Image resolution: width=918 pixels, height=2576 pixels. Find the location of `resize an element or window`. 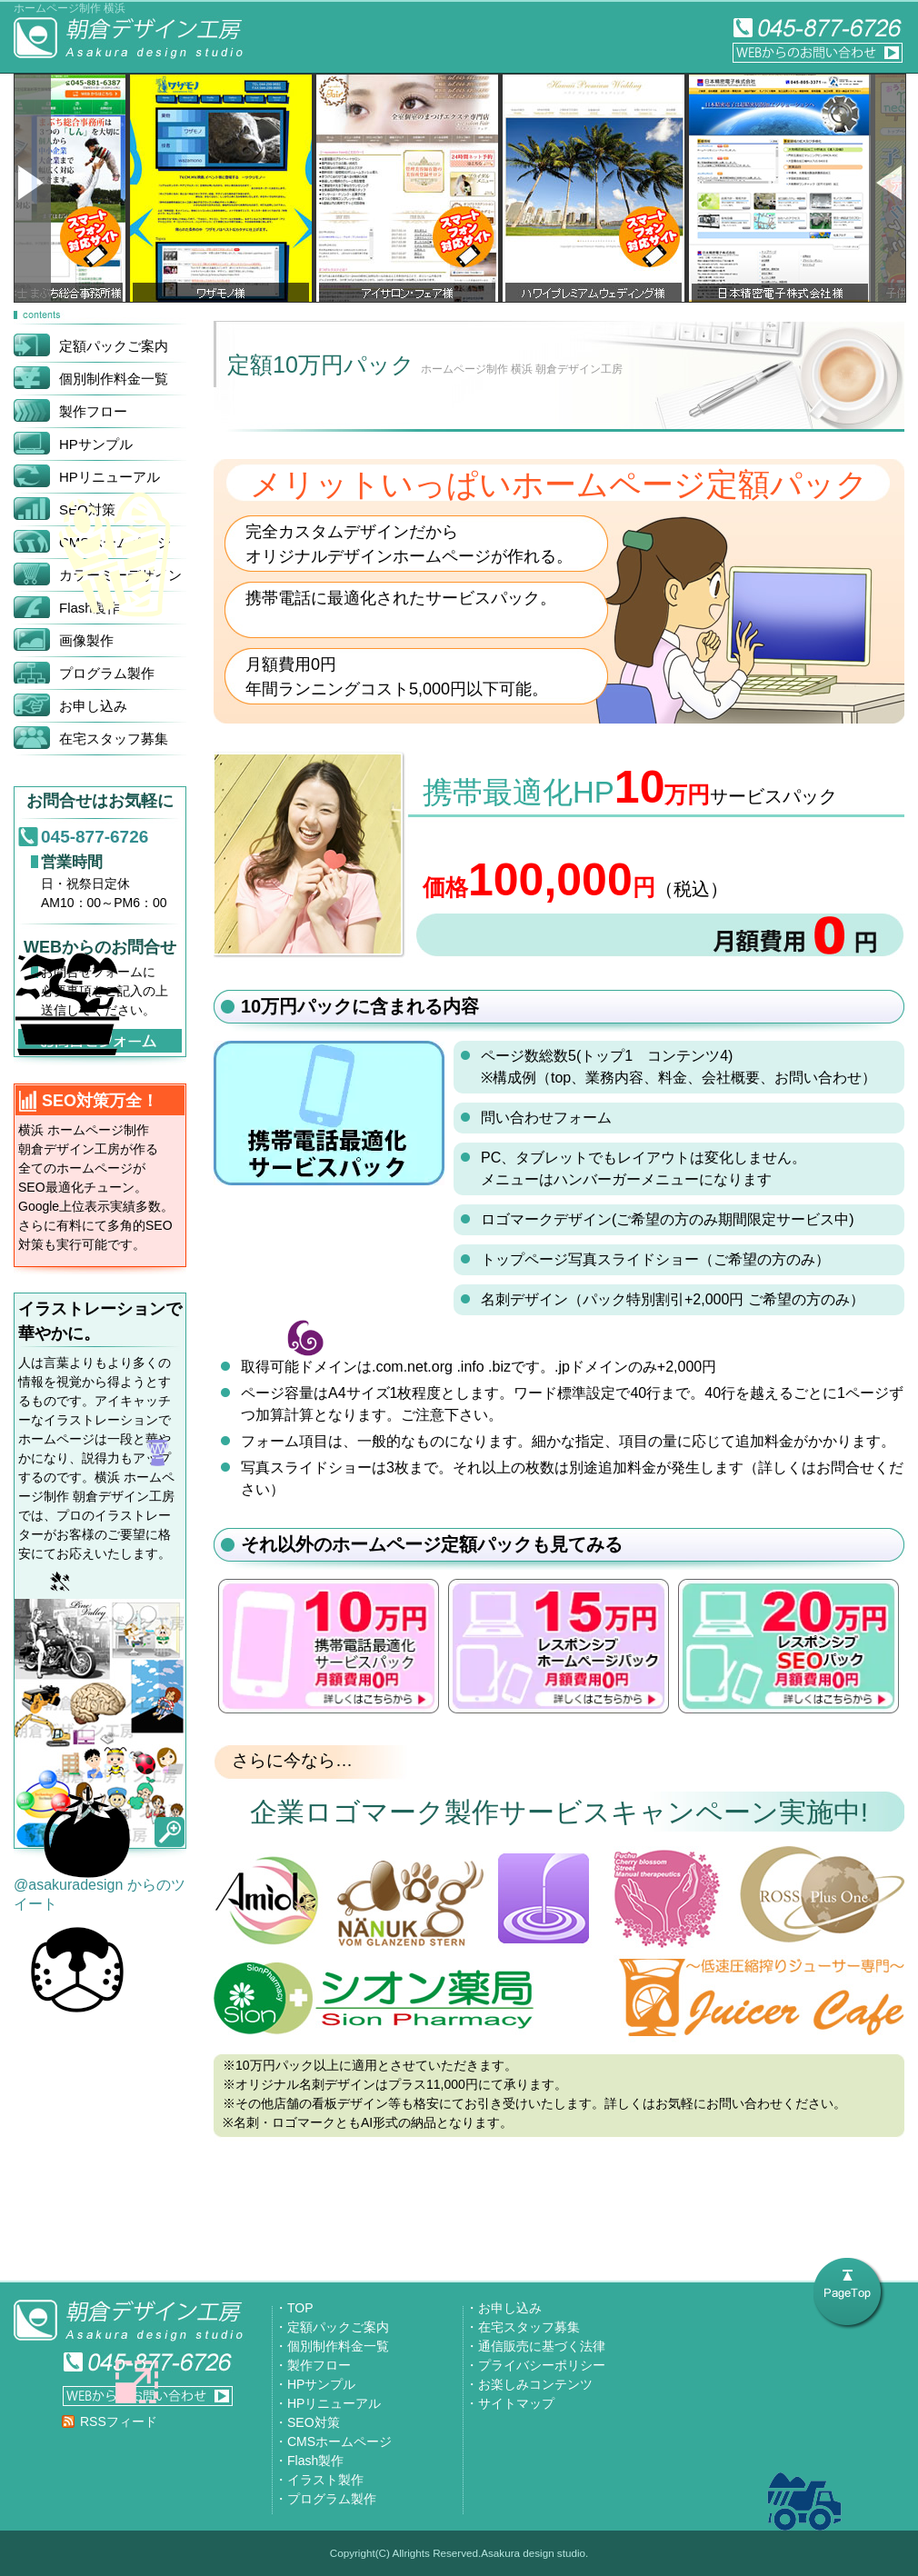

resize an element or window is located at coordinates (136, 2381).